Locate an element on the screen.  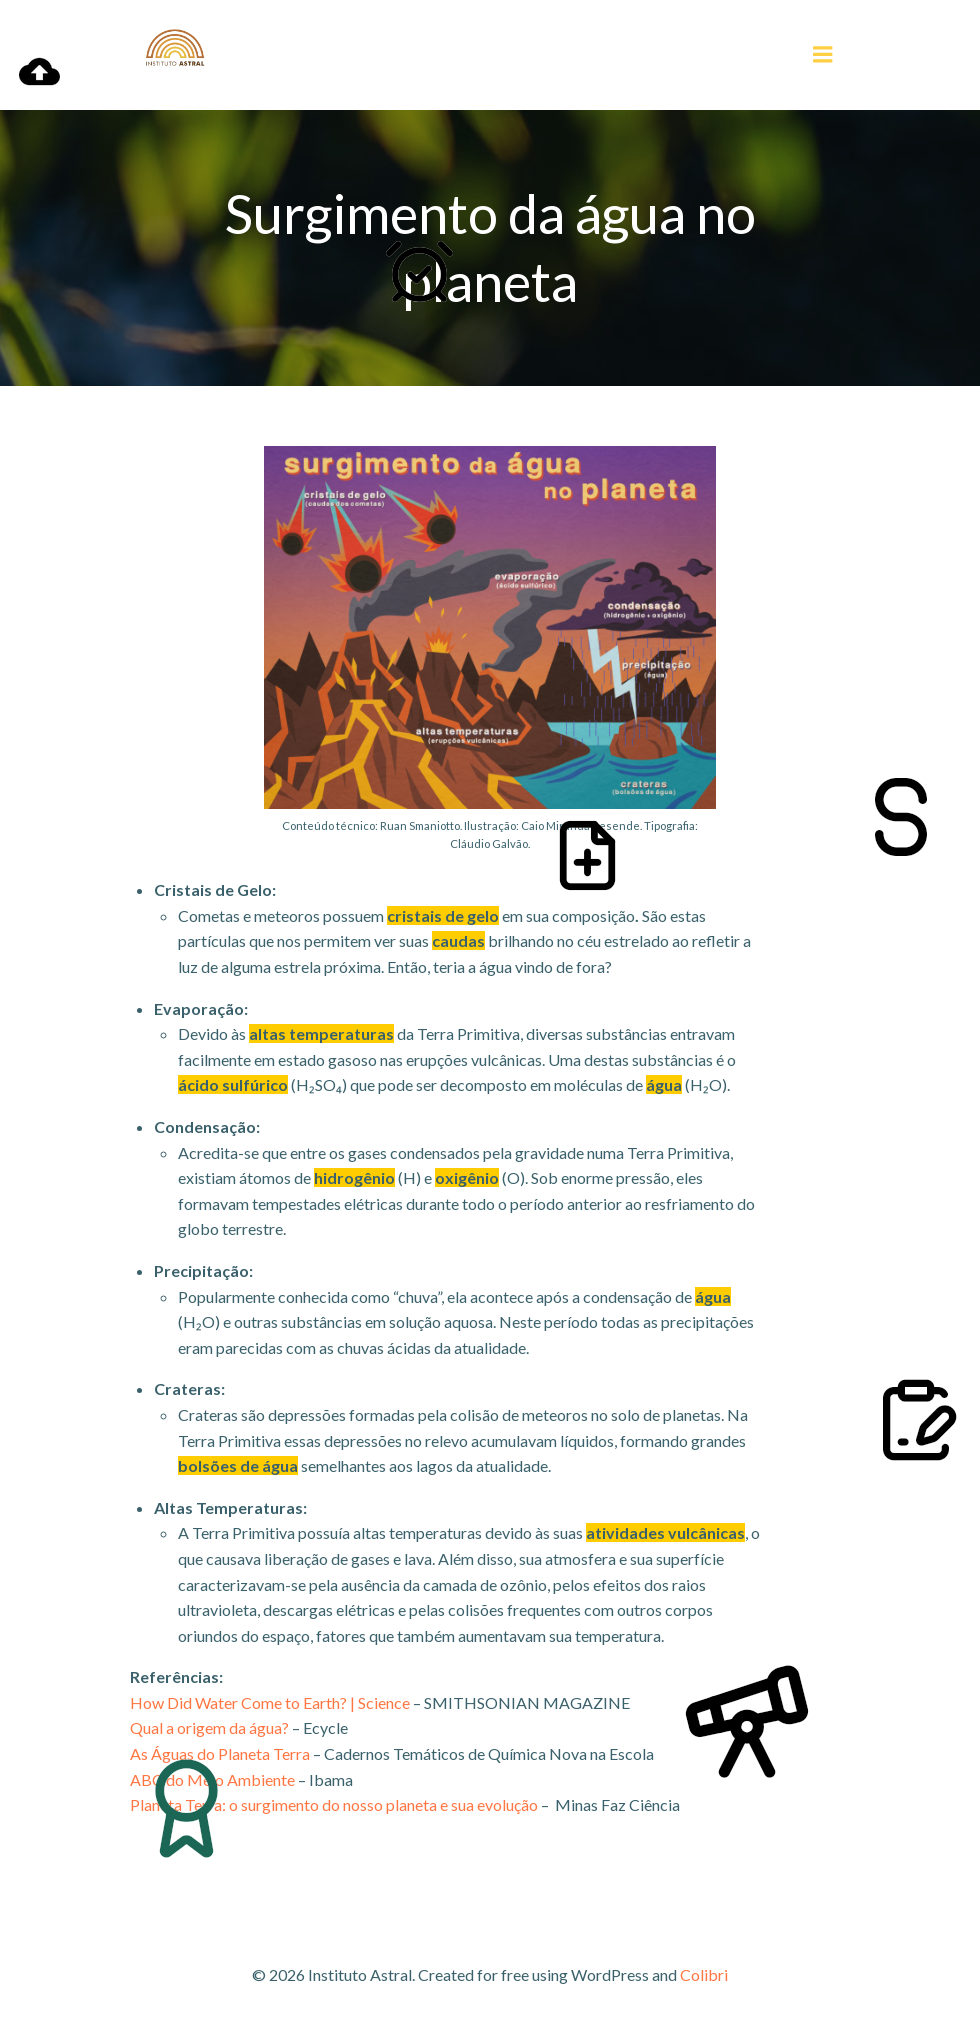
alarm set successfully is located at coordinates (419, 271).